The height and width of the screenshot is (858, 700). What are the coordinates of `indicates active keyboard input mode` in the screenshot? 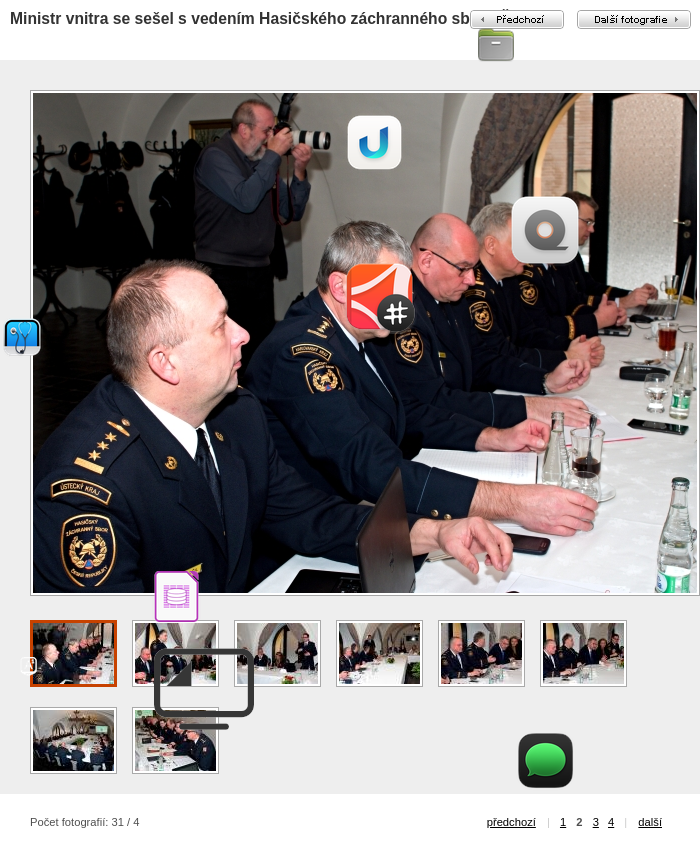 It's located at (28, 666).